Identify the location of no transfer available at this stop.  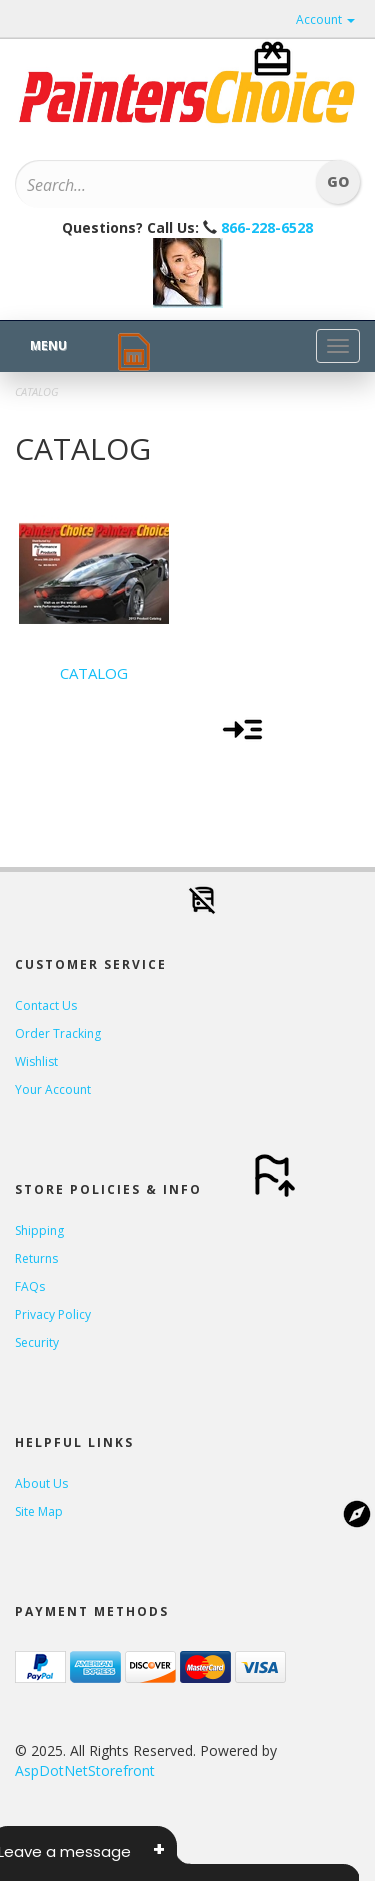
(203, 900).